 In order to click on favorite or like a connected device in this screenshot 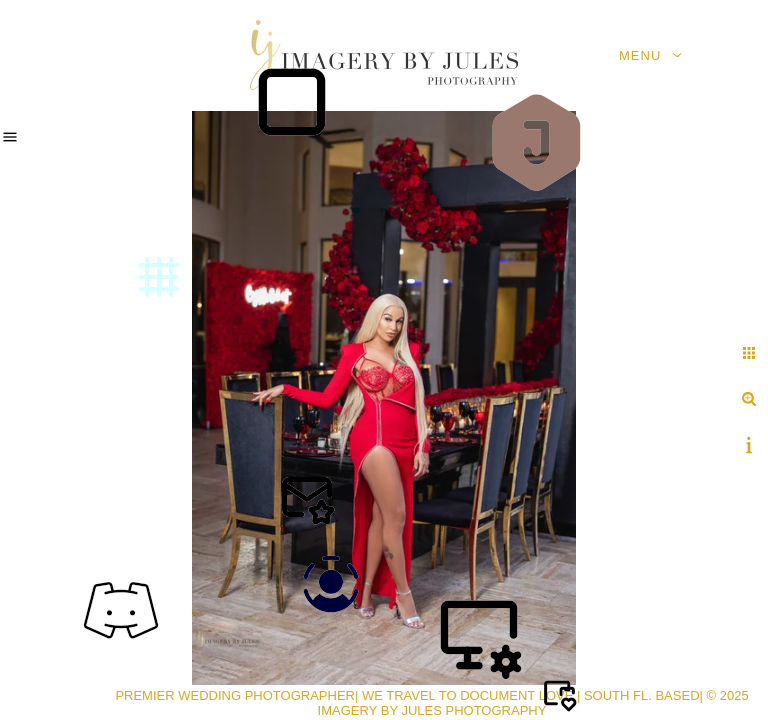, I will do `click(559, 694)`.